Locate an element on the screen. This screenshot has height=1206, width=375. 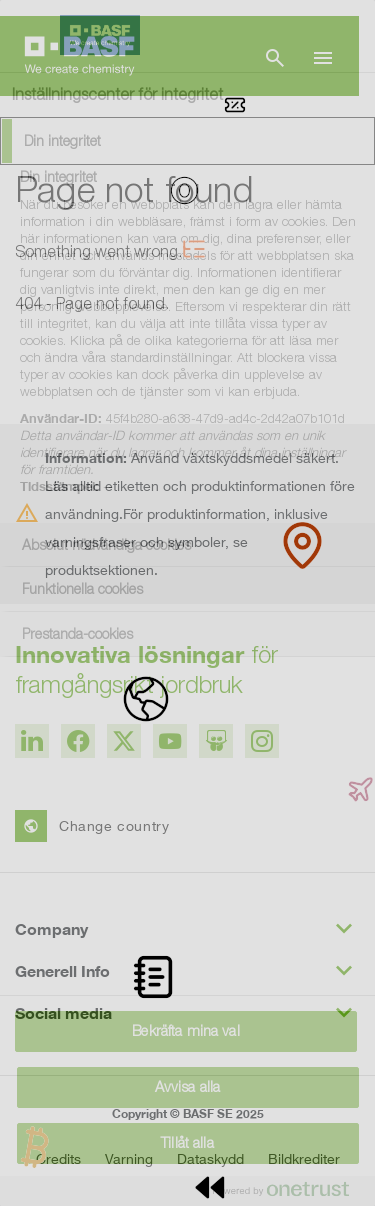
apply a discount or promo code is located at coordinates (235, 105).